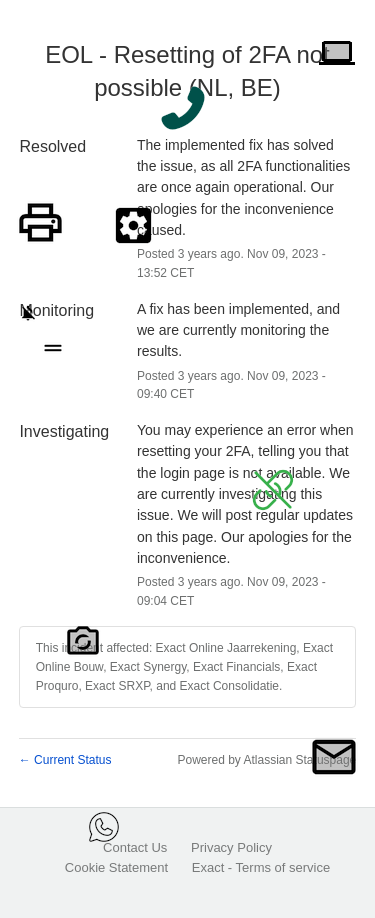 The width and height of the screenshot is (375, 918). I want to click on drag to reorder items in a list, so click(53, 348).